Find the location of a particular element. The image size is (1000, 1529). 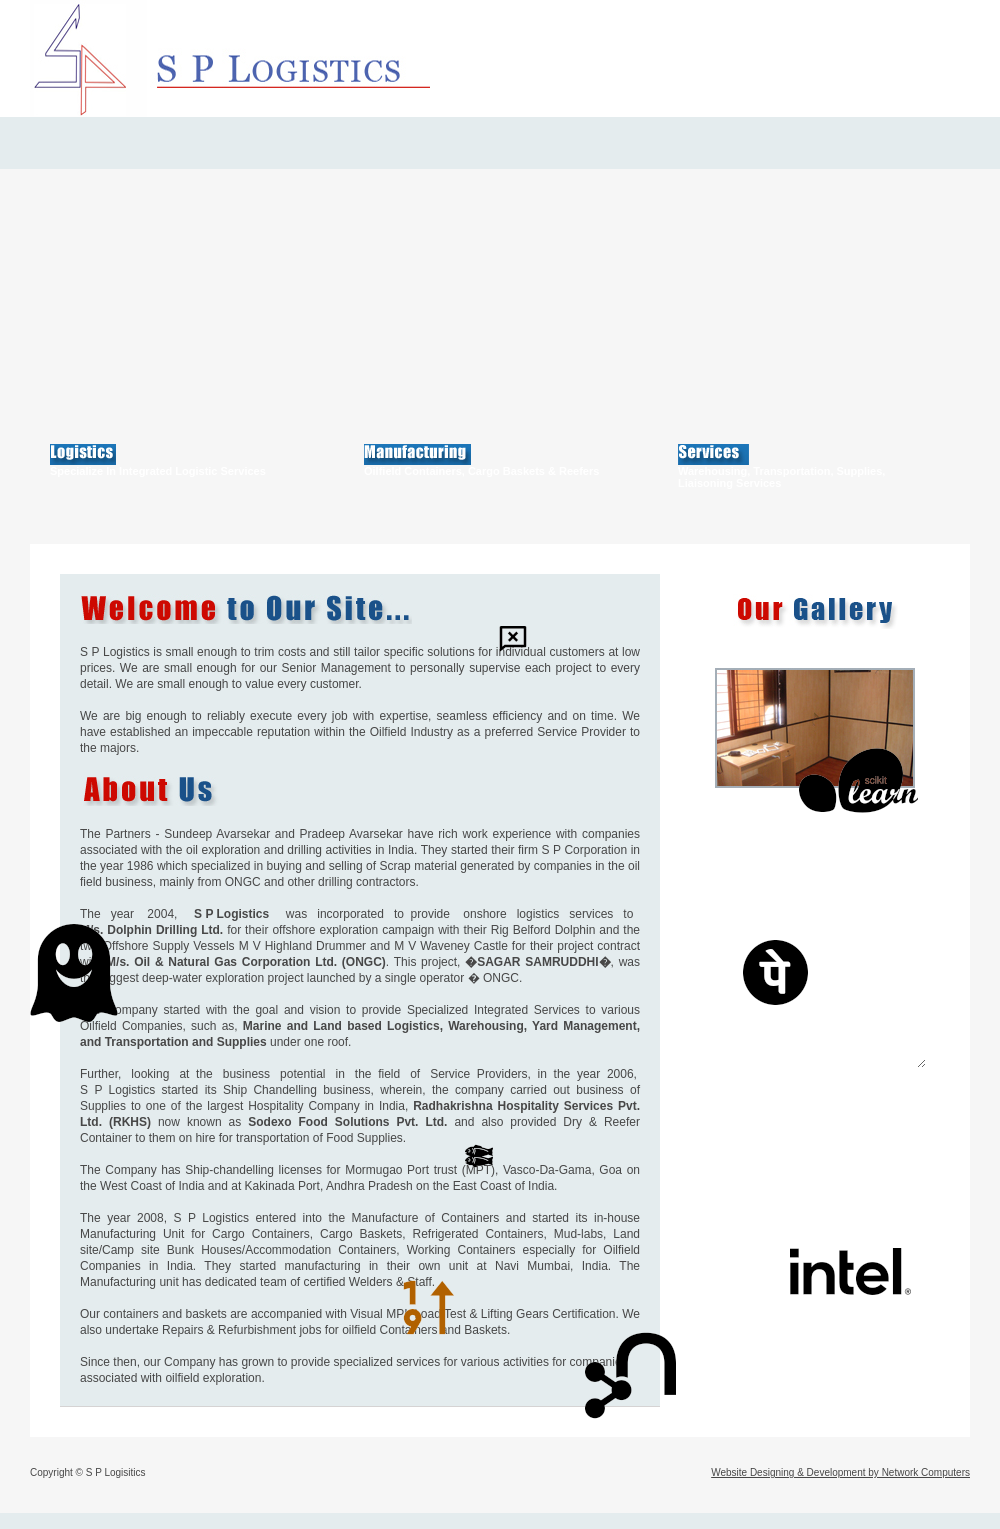

open glitch app or website is located at coordinates (479, 1156).